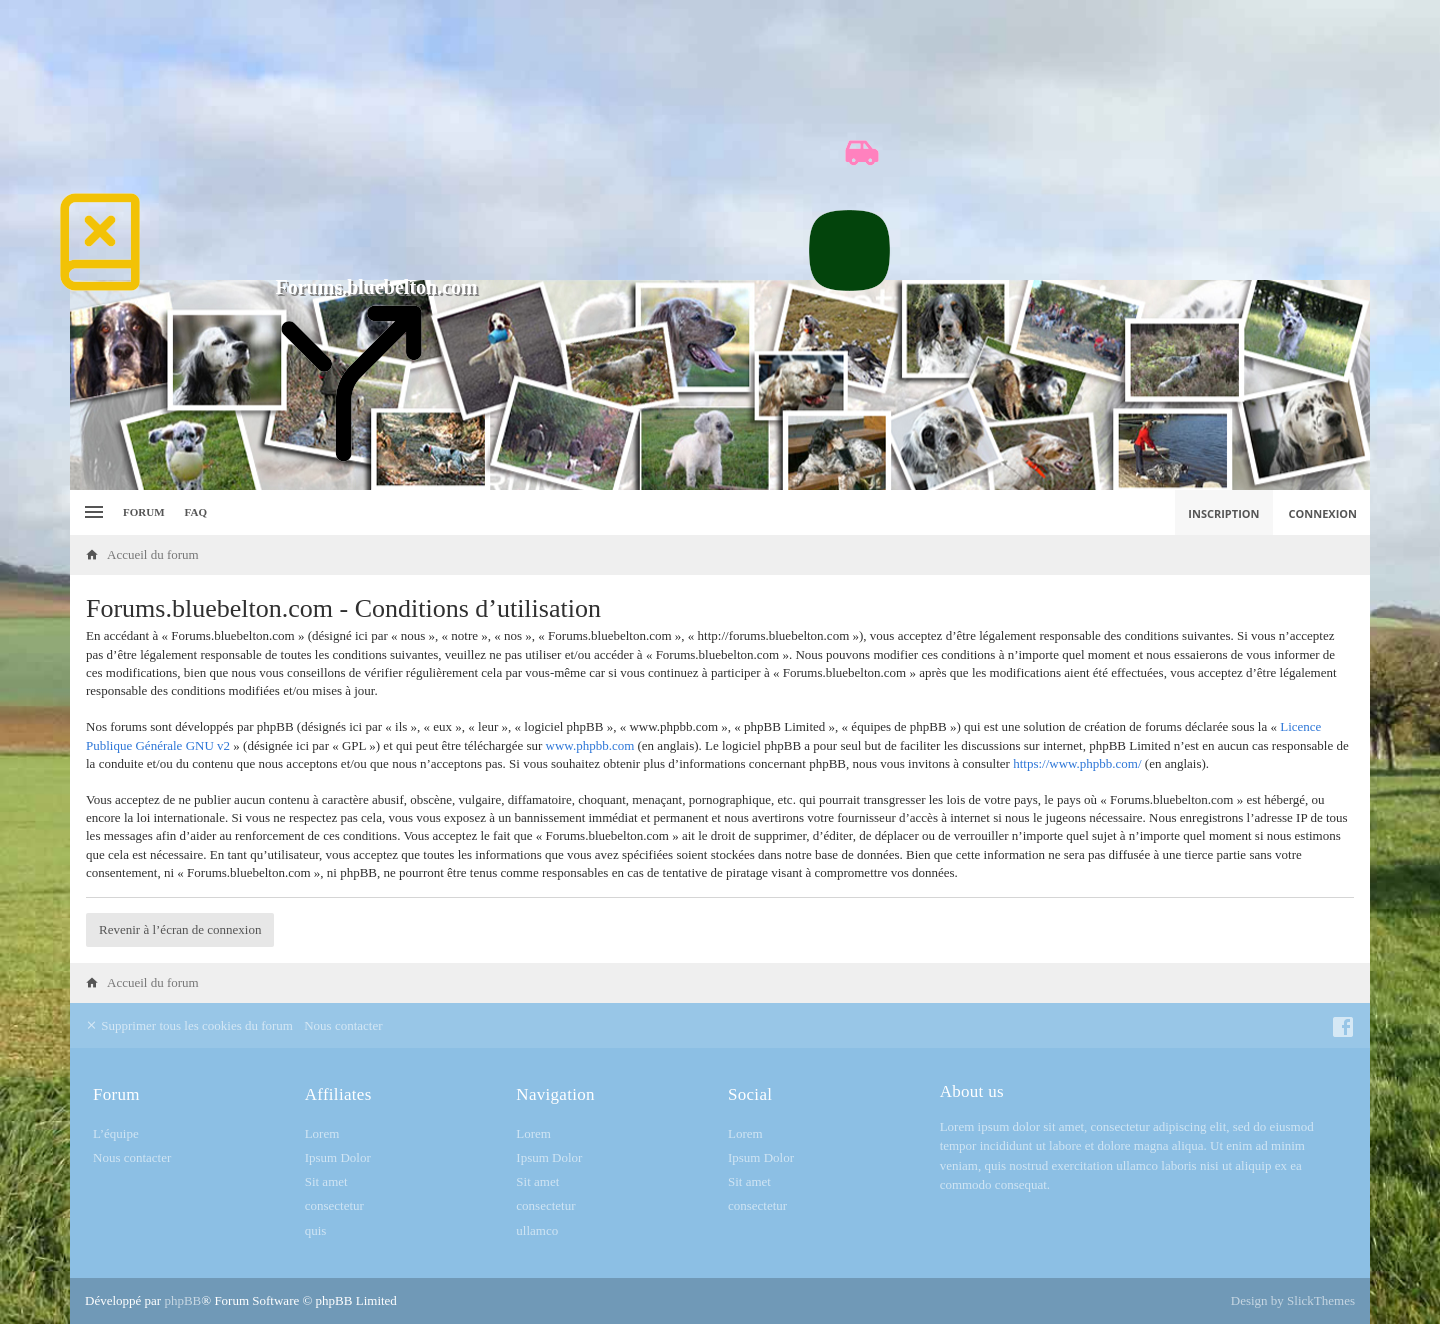 This screenshot has width=1440, height=1324. Describe the element at coordinates (100, 242) in the screenshot. I see `remove a book from your library` at that location.